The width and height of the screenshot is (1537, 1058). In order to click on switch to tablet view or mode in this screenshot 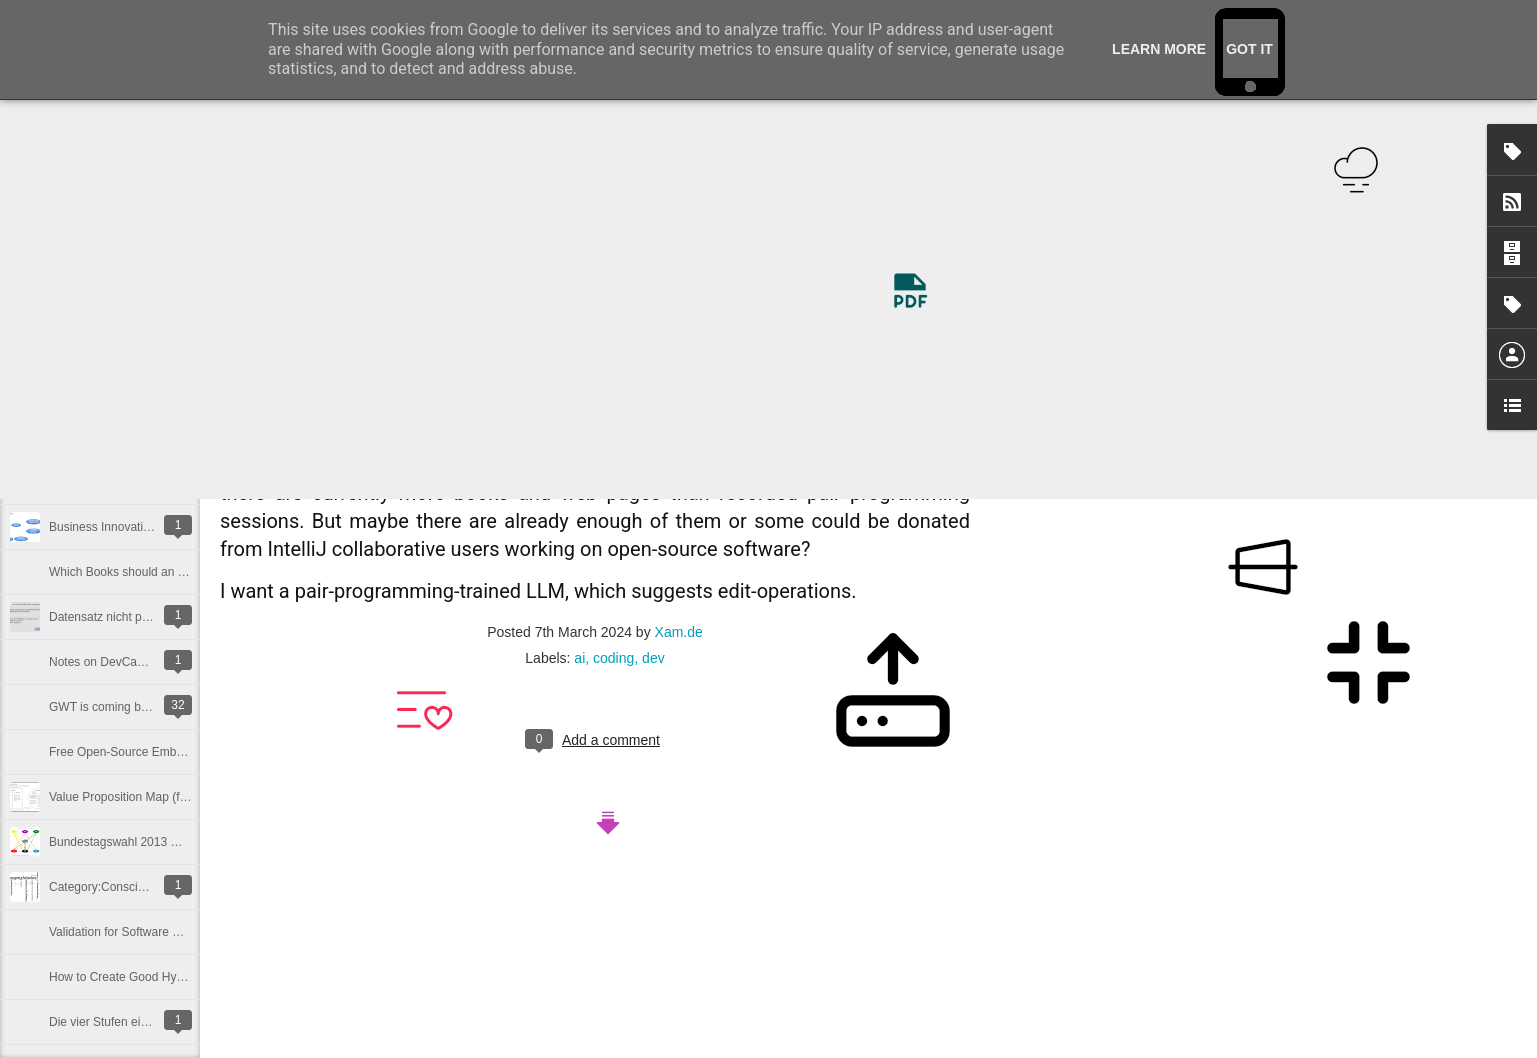, I will do `click(1252, 52)`.